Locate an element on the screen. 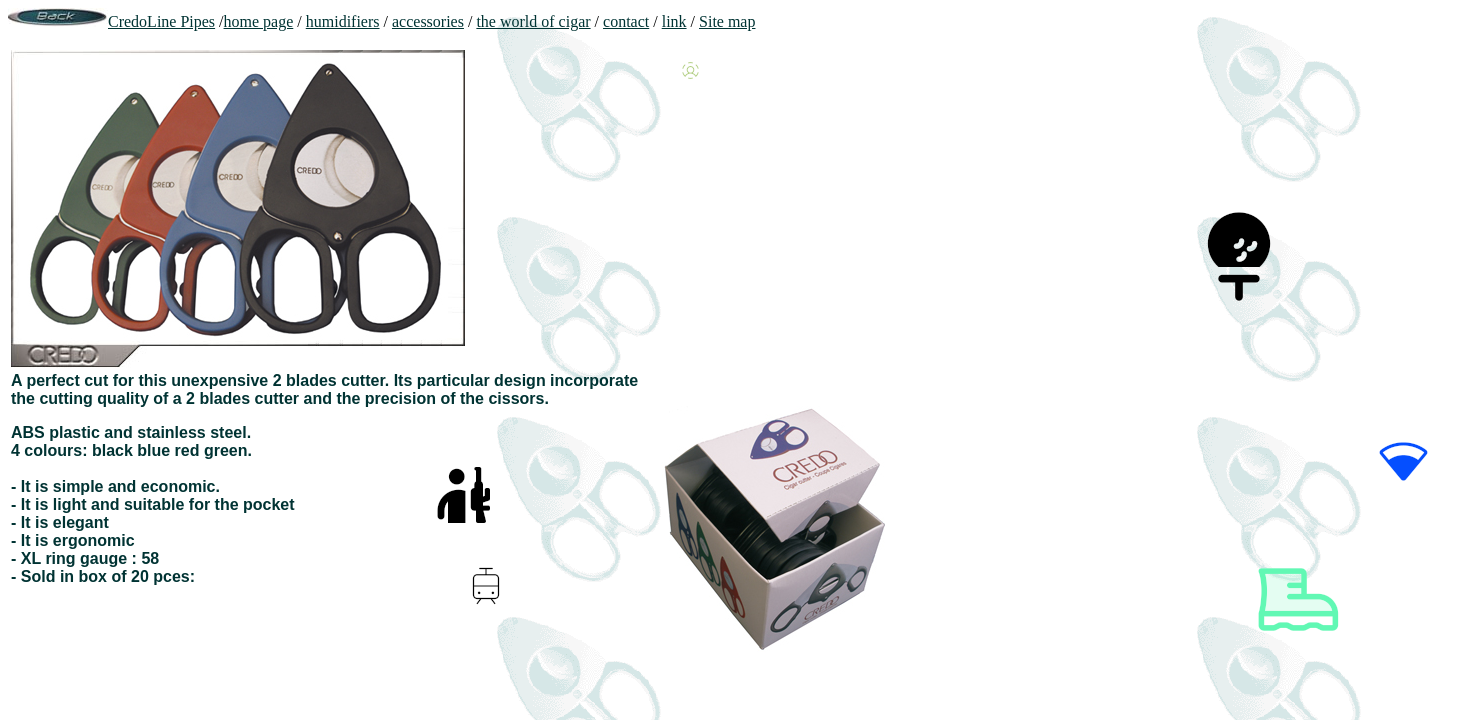  indicates military or armed personnel is located at coordinates (462, 495).